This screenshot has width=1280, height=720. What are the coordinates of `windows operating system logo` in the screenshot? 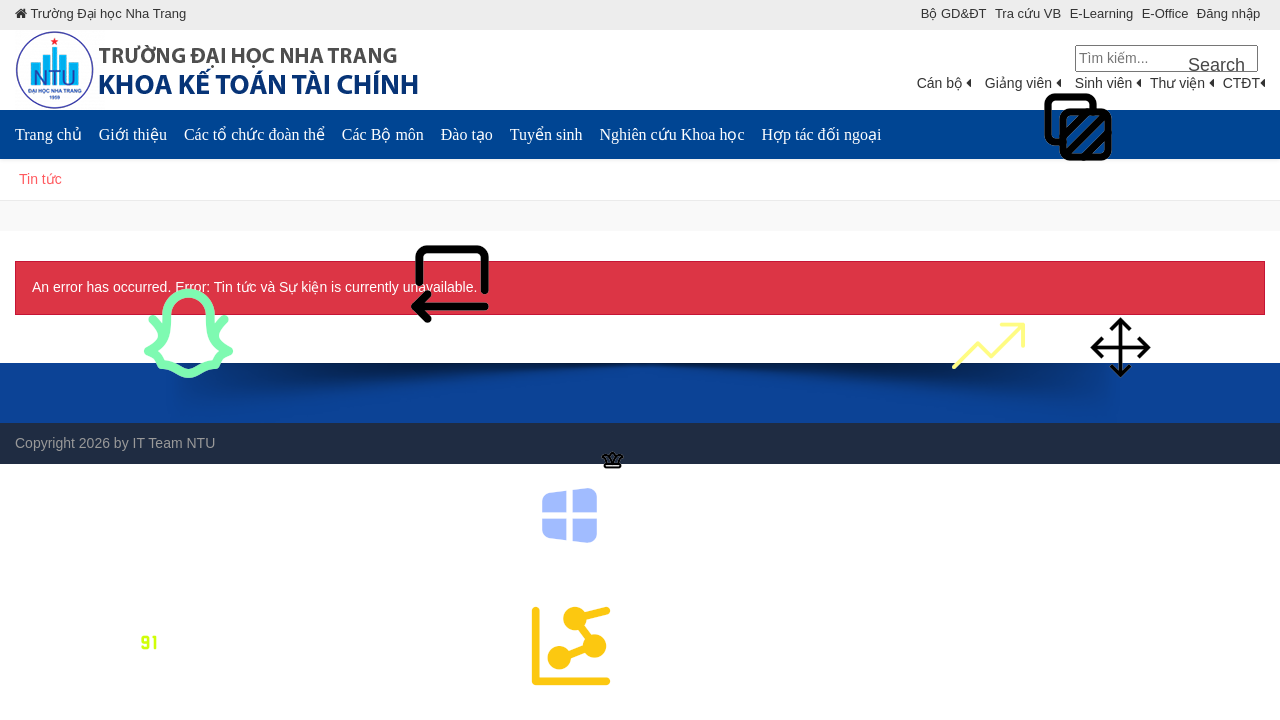 It's located at (569, 515).